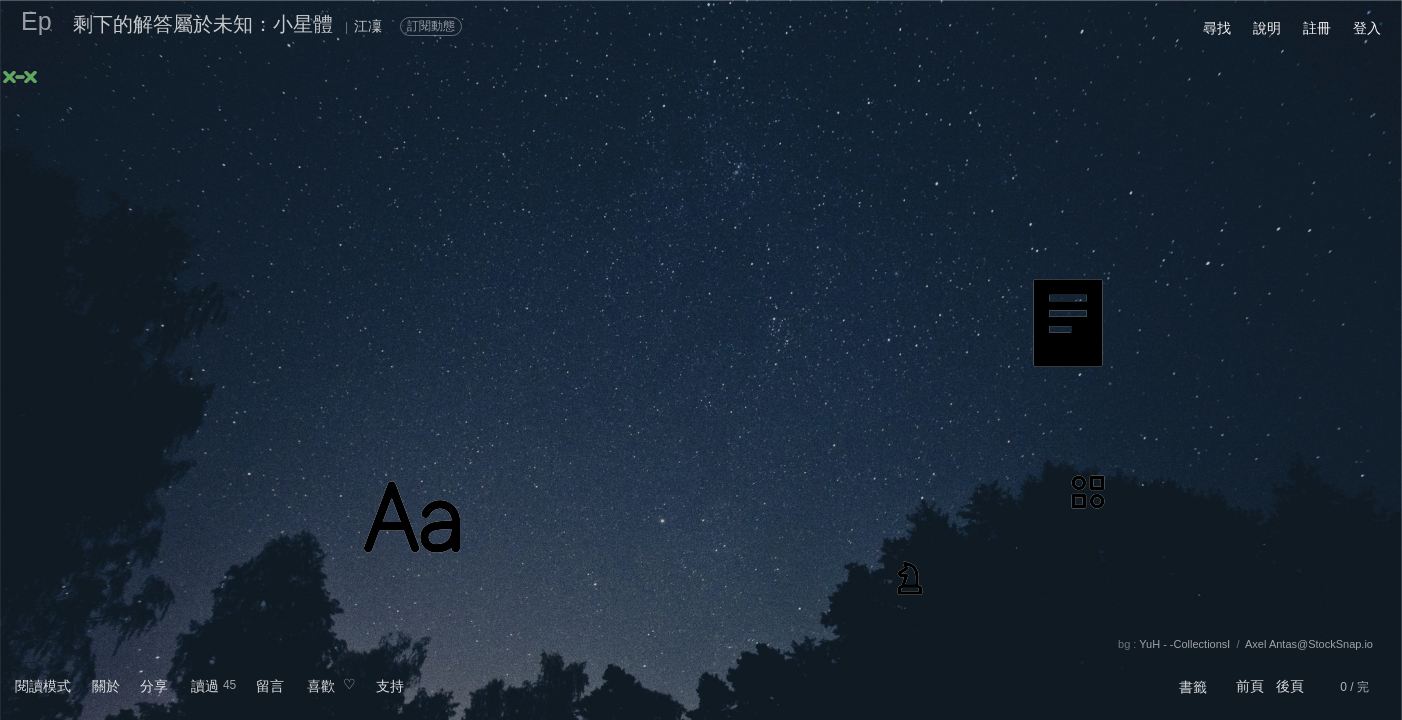 Image resolution: width=1402 pixels, height=720 pixels. What do you see at coordinates (412, 517) in the screenshot?
I see `adjust text or font settings` at bounding box center [412, 517].